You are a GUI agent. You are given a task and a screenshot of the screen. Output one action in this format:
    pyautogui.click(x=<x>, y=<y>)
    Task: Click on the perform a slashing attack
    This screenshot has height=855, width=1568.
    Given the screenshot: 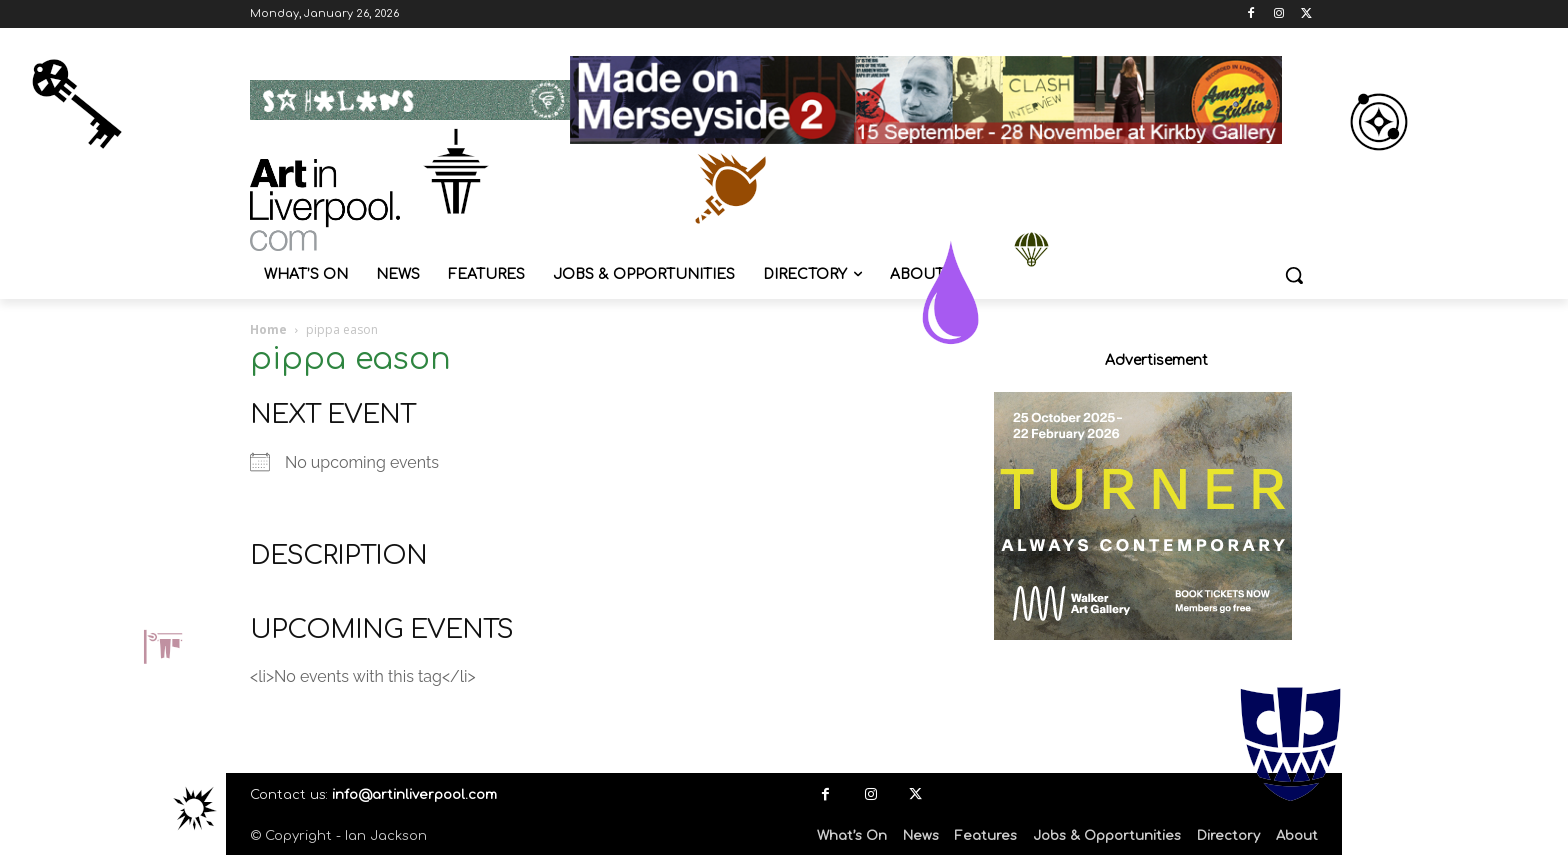 What is the action you would take?
    pyautogui.click(x=730, y=188)
    